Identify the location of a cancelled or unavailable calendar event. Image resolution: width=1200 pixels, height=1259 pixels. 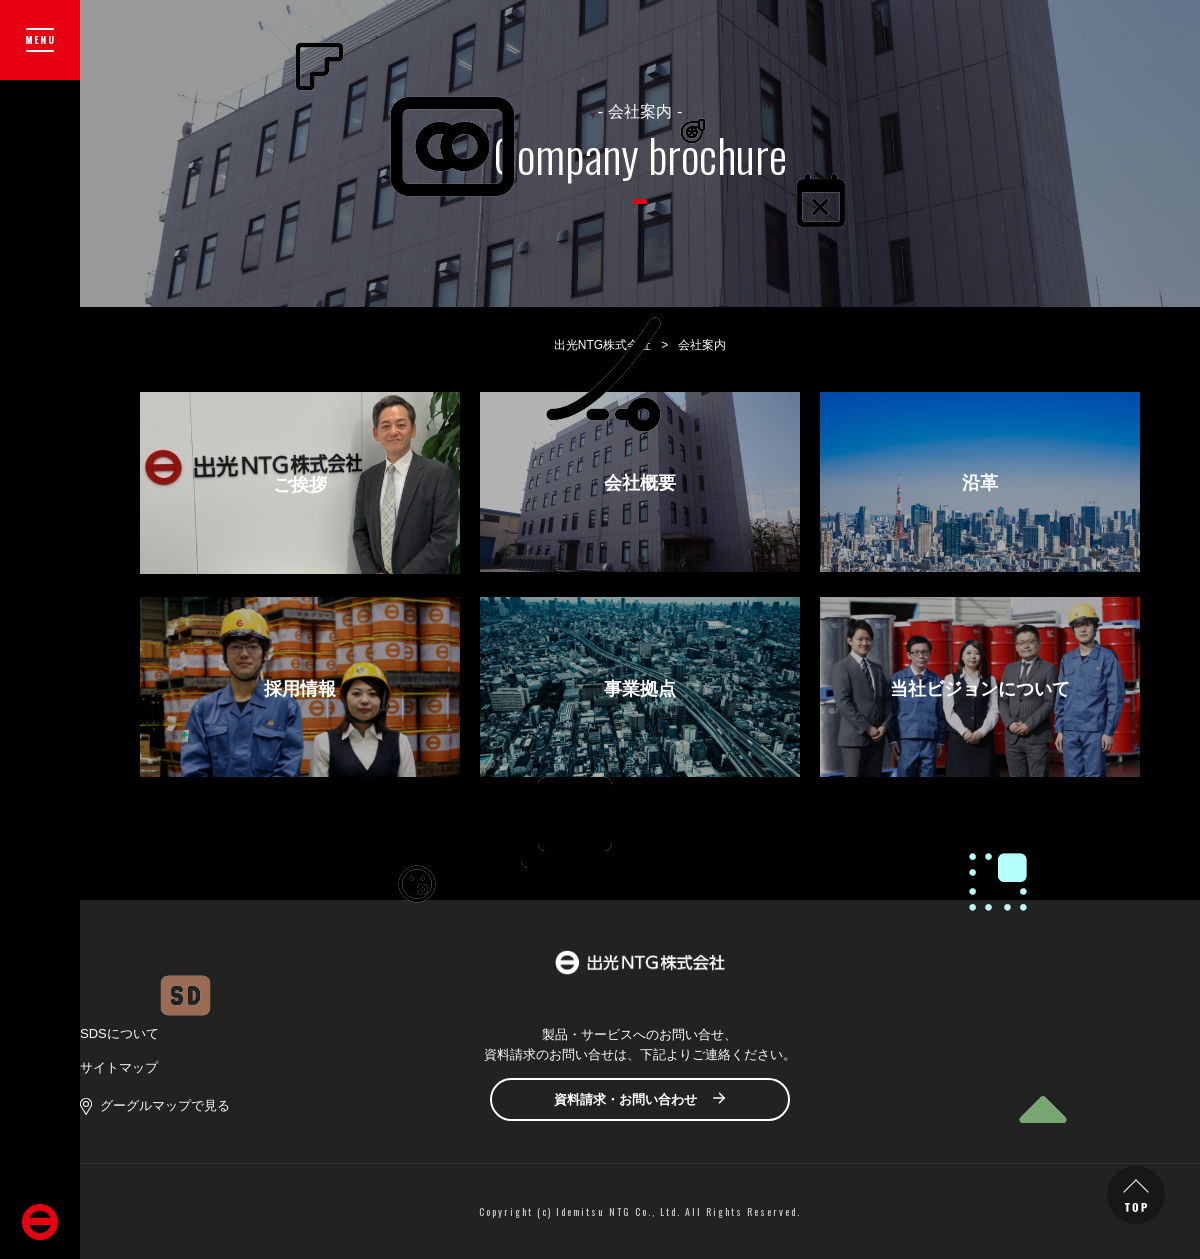
(821, 203).